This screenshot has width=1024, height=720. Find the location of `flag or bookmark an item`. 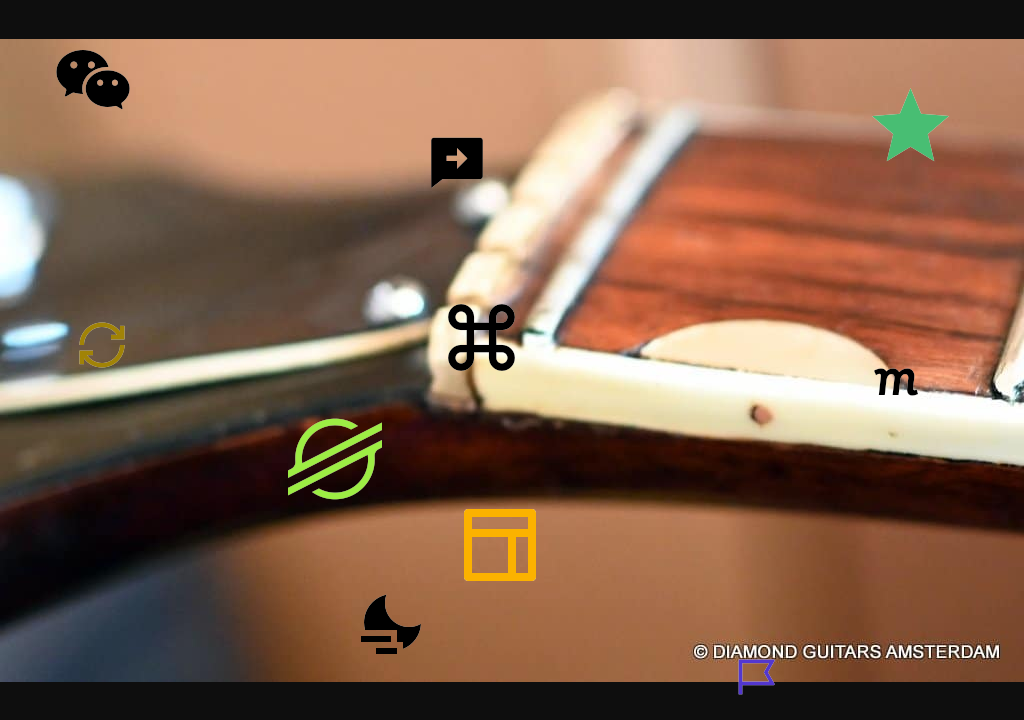

flag or bookmark an item is located at coordinates (757, 676).